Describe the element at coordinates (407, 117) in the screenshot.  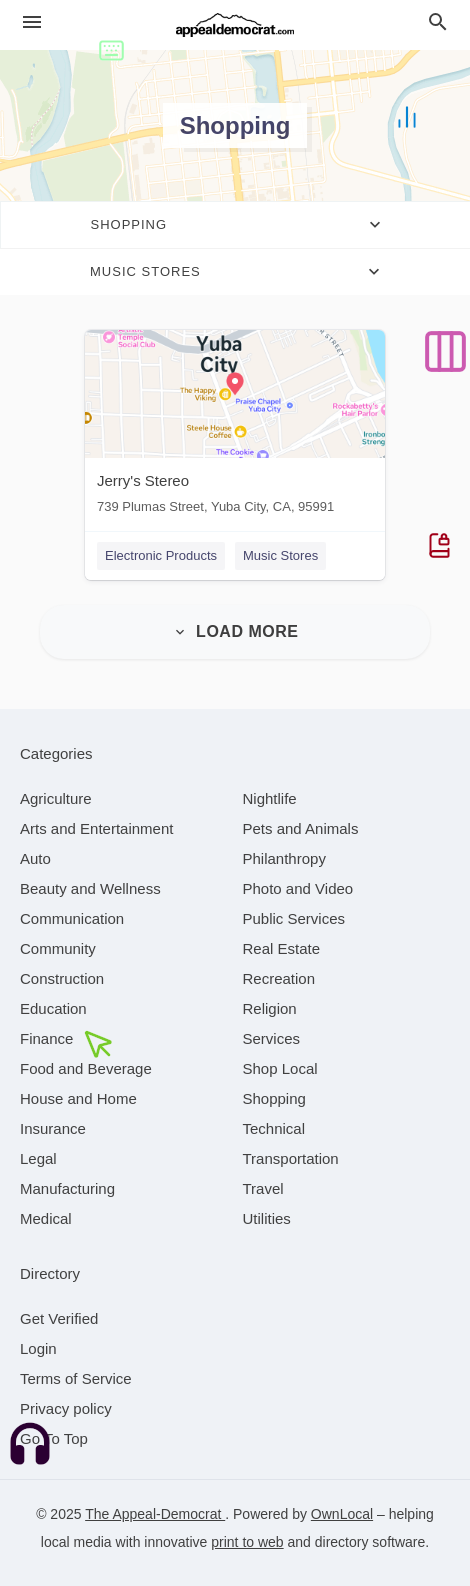
I see `view bar chart or statistics` at that location.